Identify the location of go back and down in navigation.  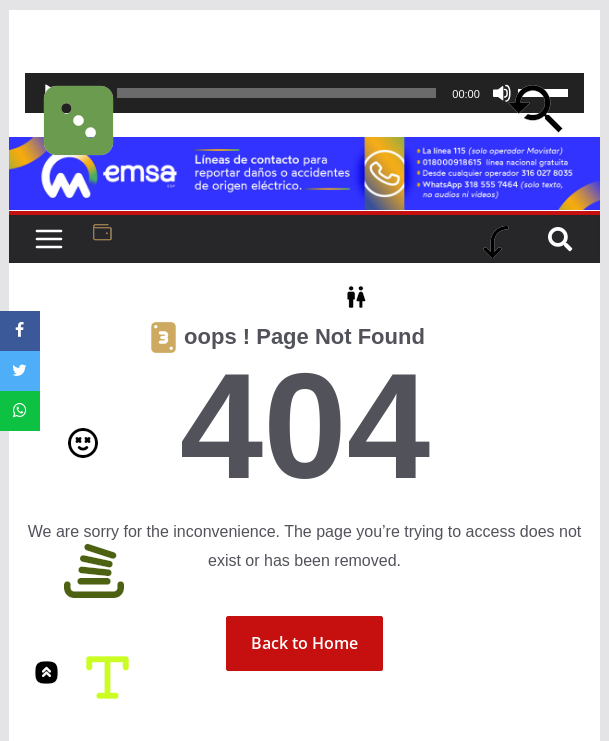
(496, 242).